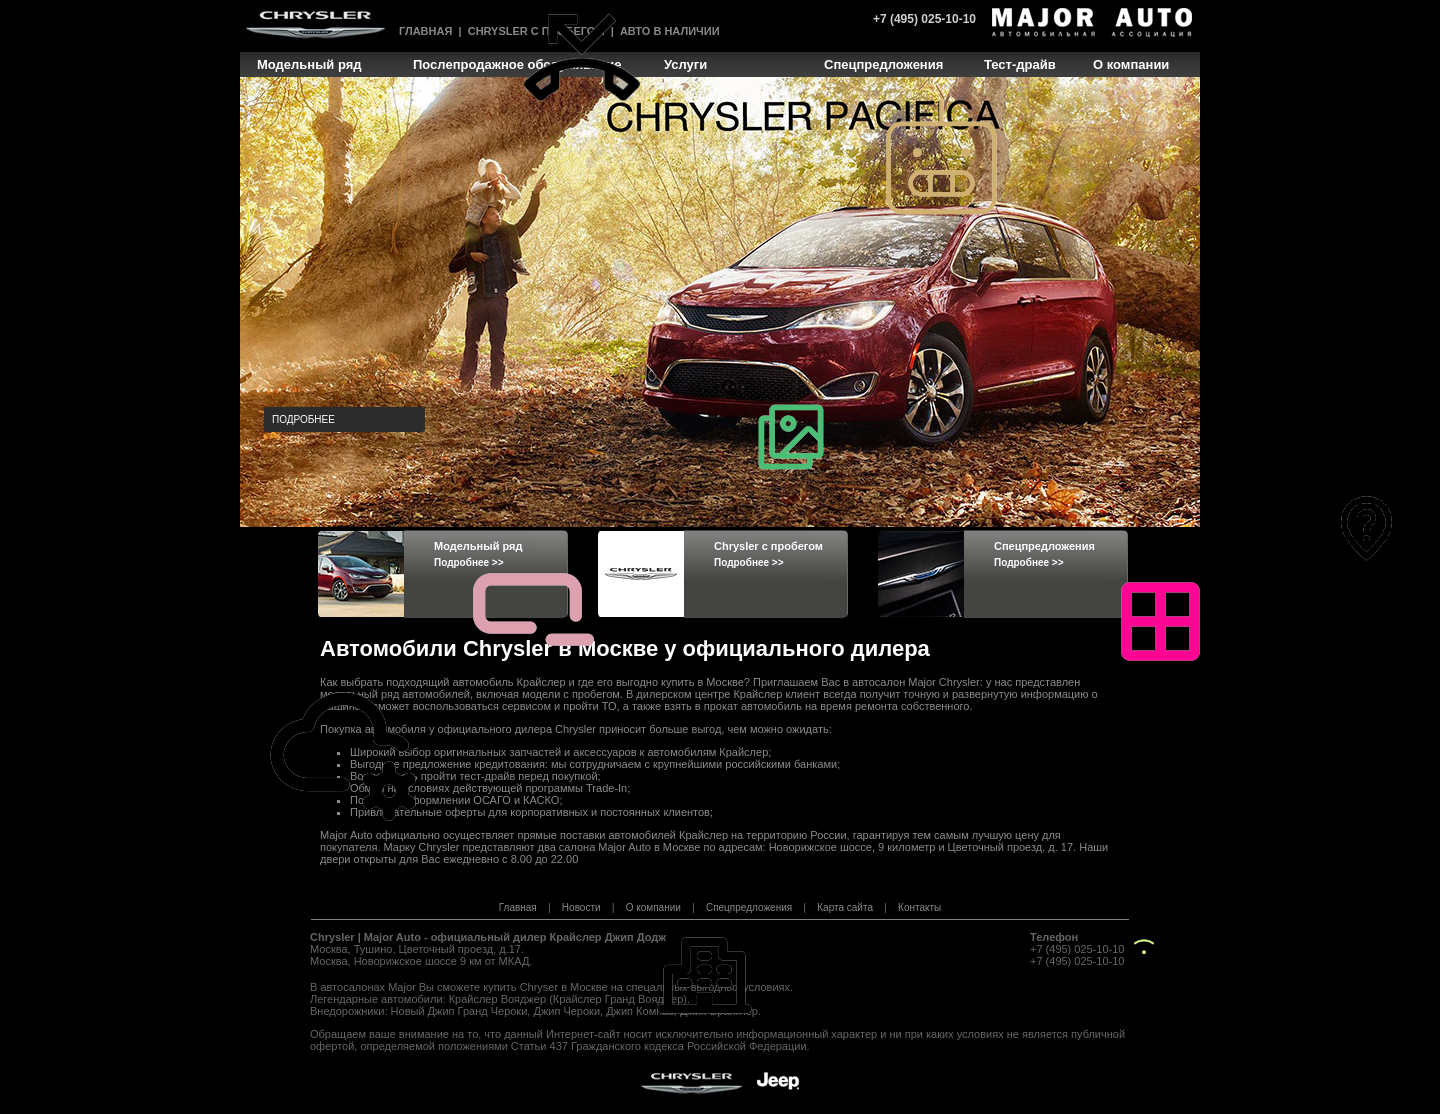  Describe the element at coordinates (1160, 621) in the screenshot. I see `view items in grid layout` at that location.